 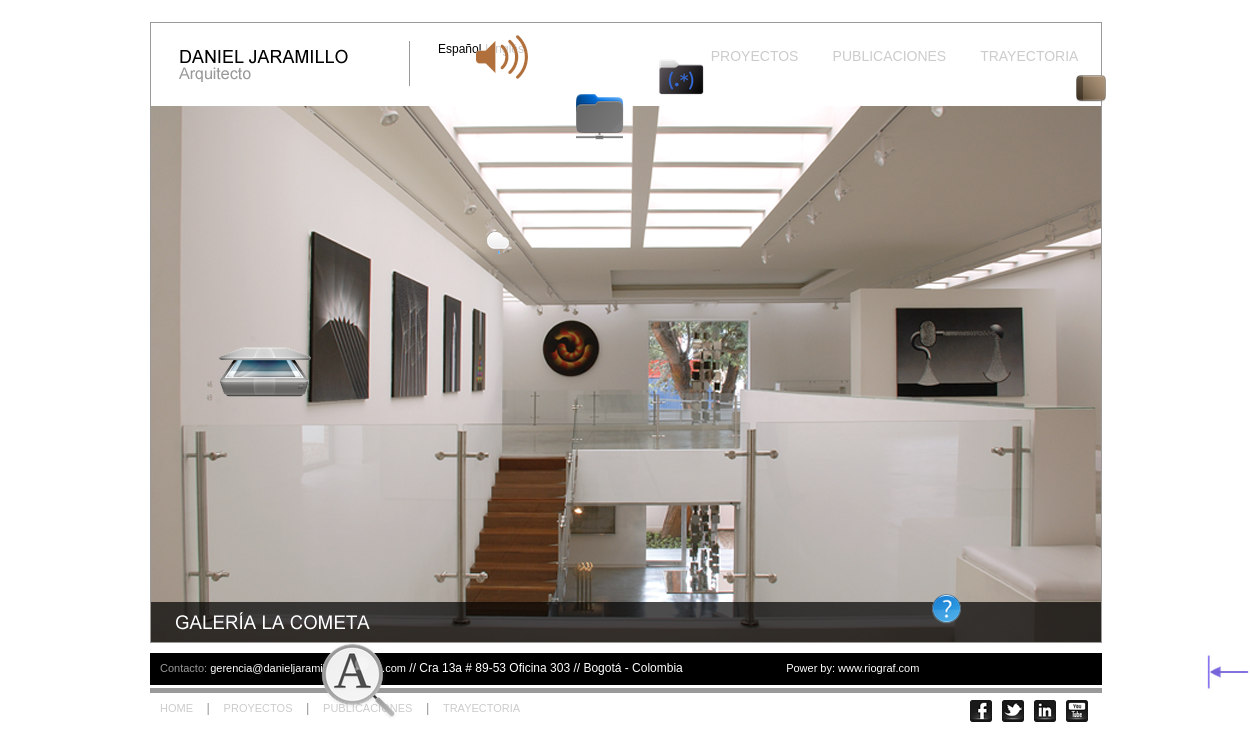 I want to click on adjust speaker or audio output settings, so click(x=502, y=57).